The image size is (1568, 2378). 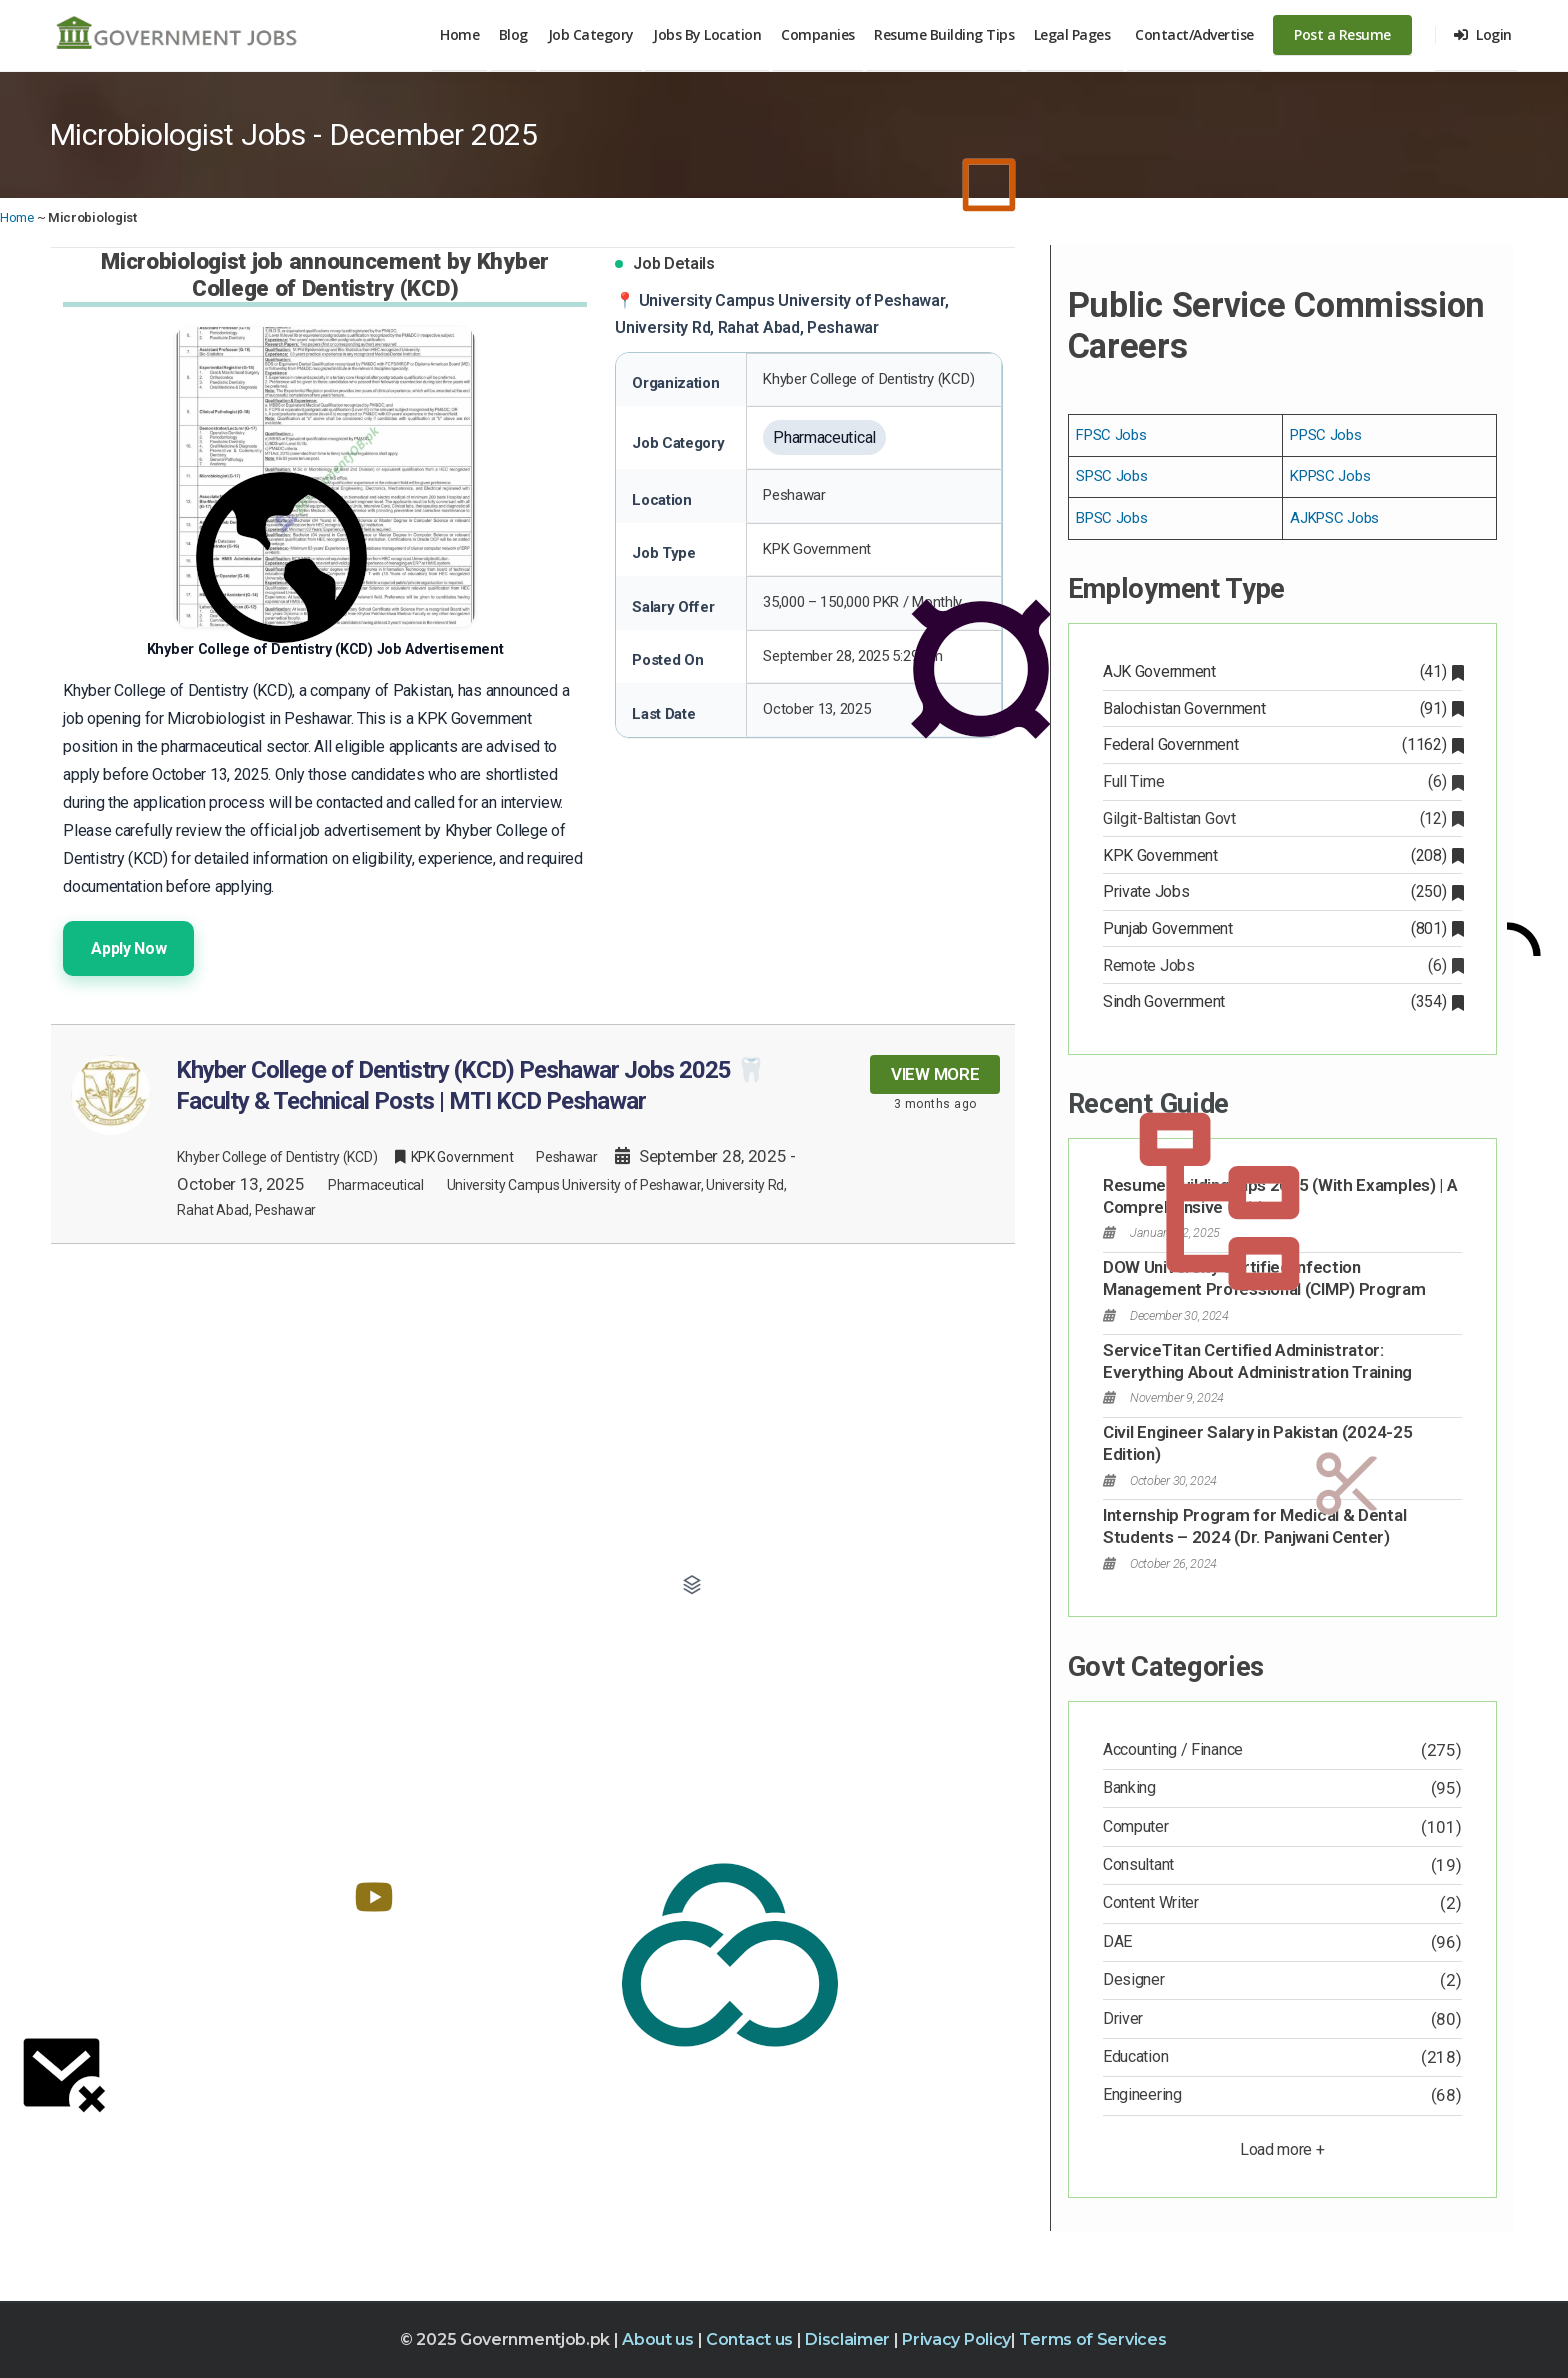 I want to click on contabo cloud hosting services logo, so click(x=730, y=1955).